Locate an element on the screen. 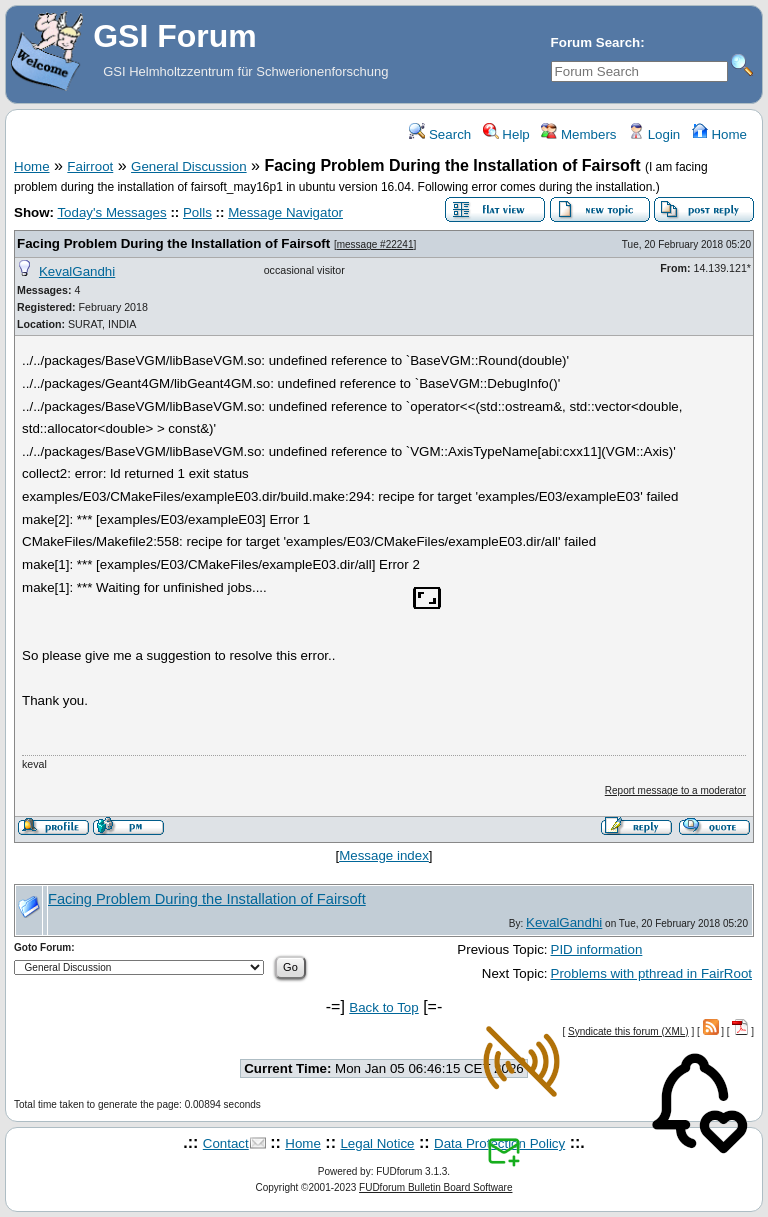  no signal or connection unavailable is located at coordinates (521, 1061).